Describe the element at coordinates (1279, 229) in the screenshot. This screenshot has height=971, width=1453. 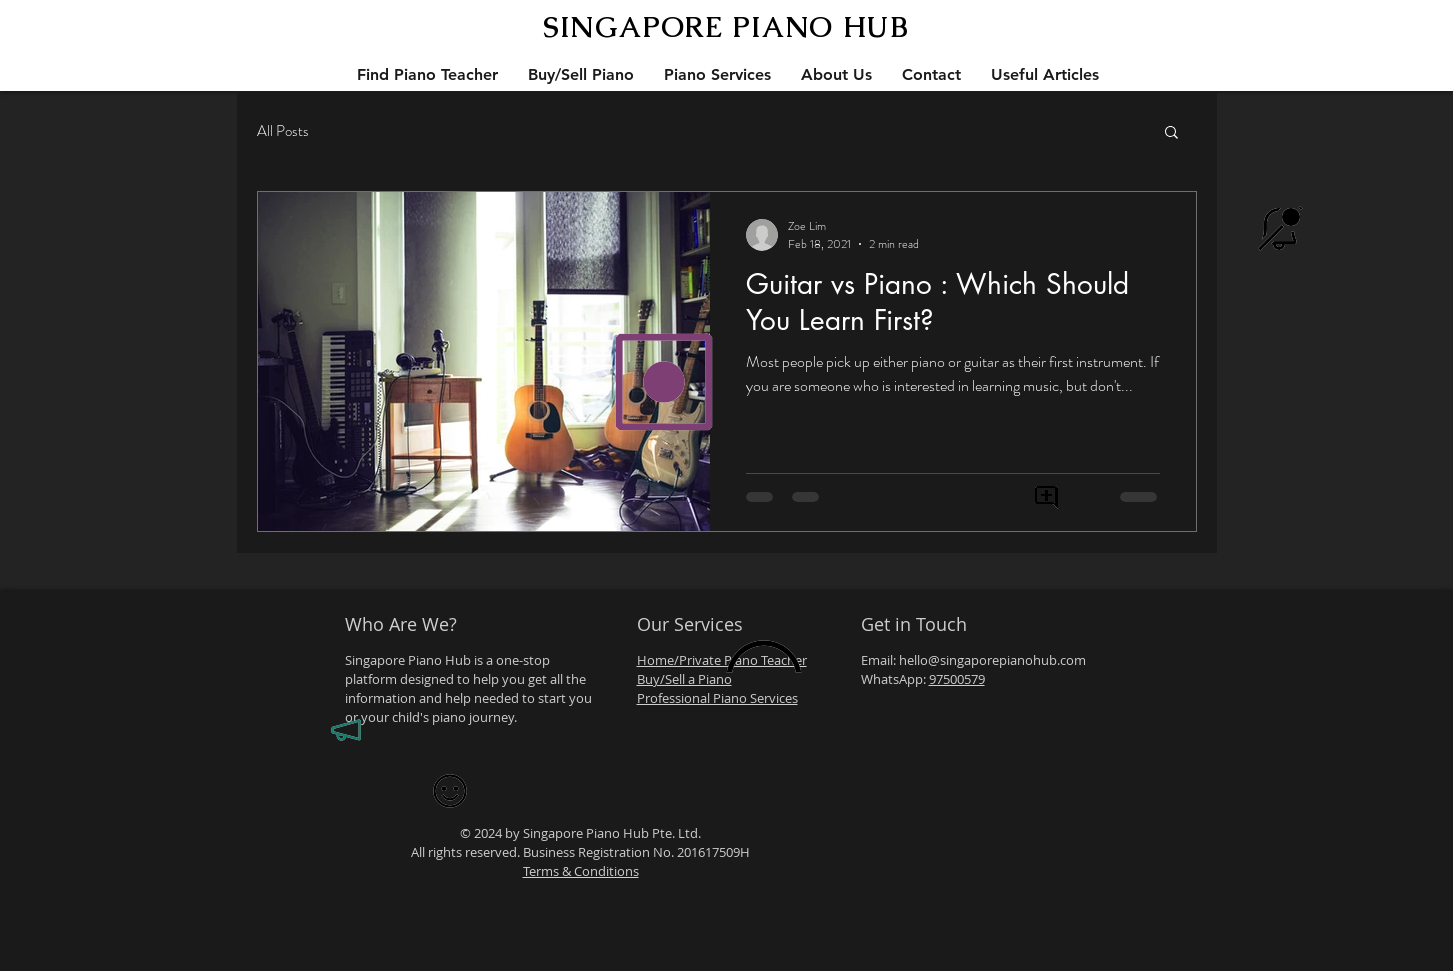
I see `notifications are muted but unread alerts exist` at that location.